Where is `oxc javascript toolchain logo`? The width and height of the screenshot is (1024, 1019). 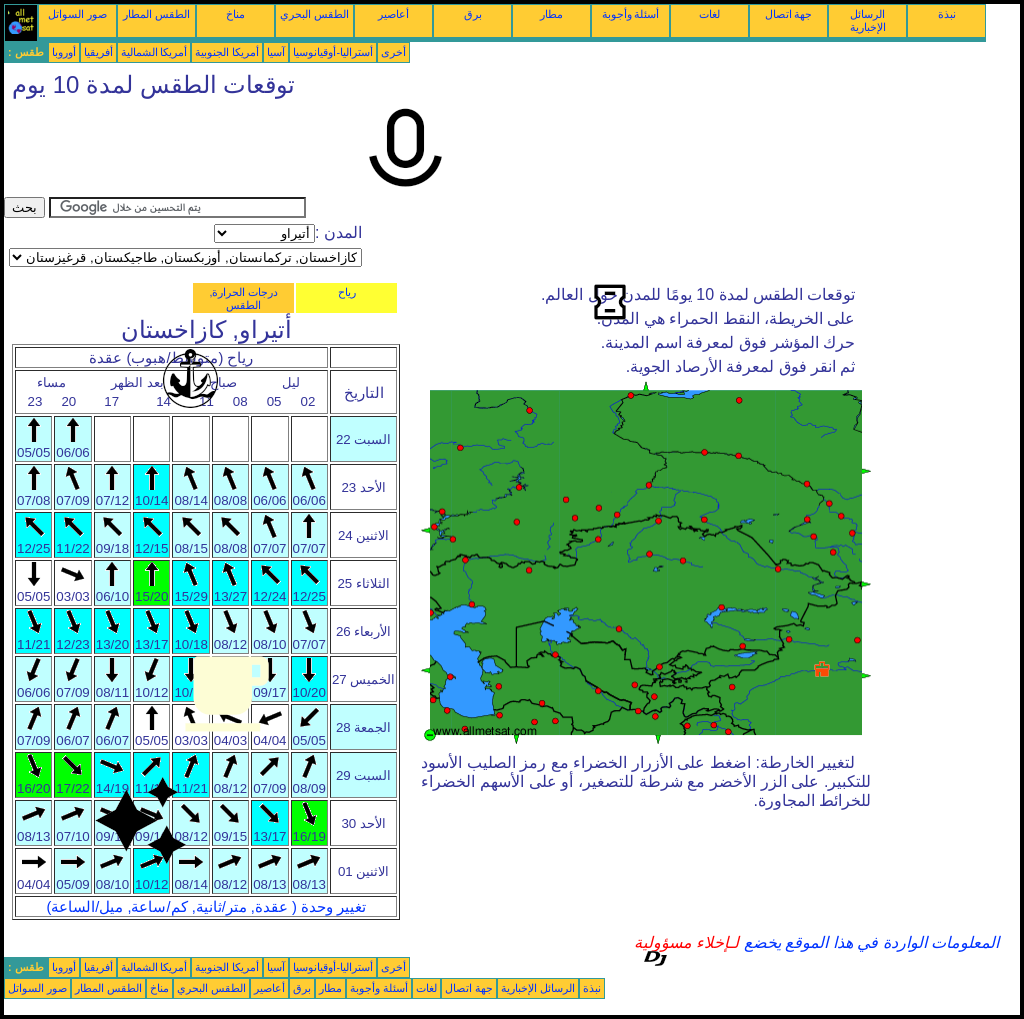 oxc javascript toolchain logo is located at coordinates (190, 378).